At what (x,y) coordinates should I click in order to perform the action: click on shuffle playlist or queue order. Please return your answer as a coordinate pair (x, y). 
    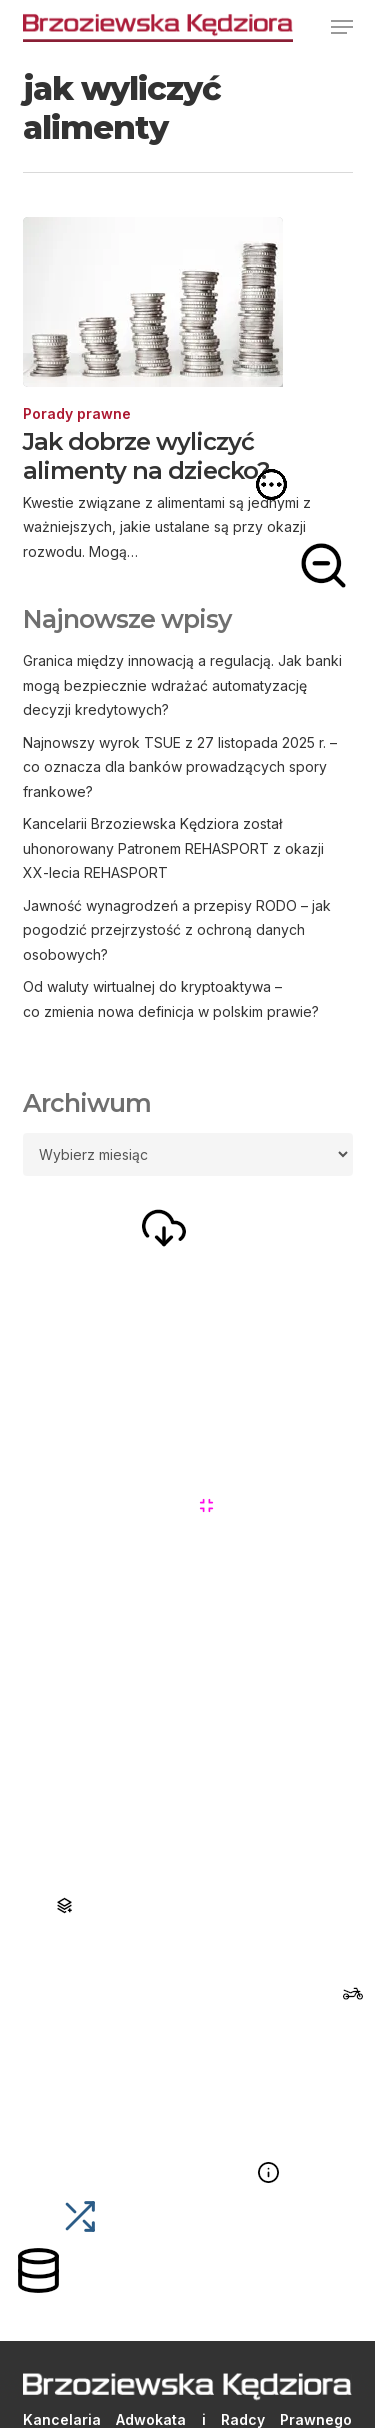
    Looking at the image, I should click on (79, 2216).